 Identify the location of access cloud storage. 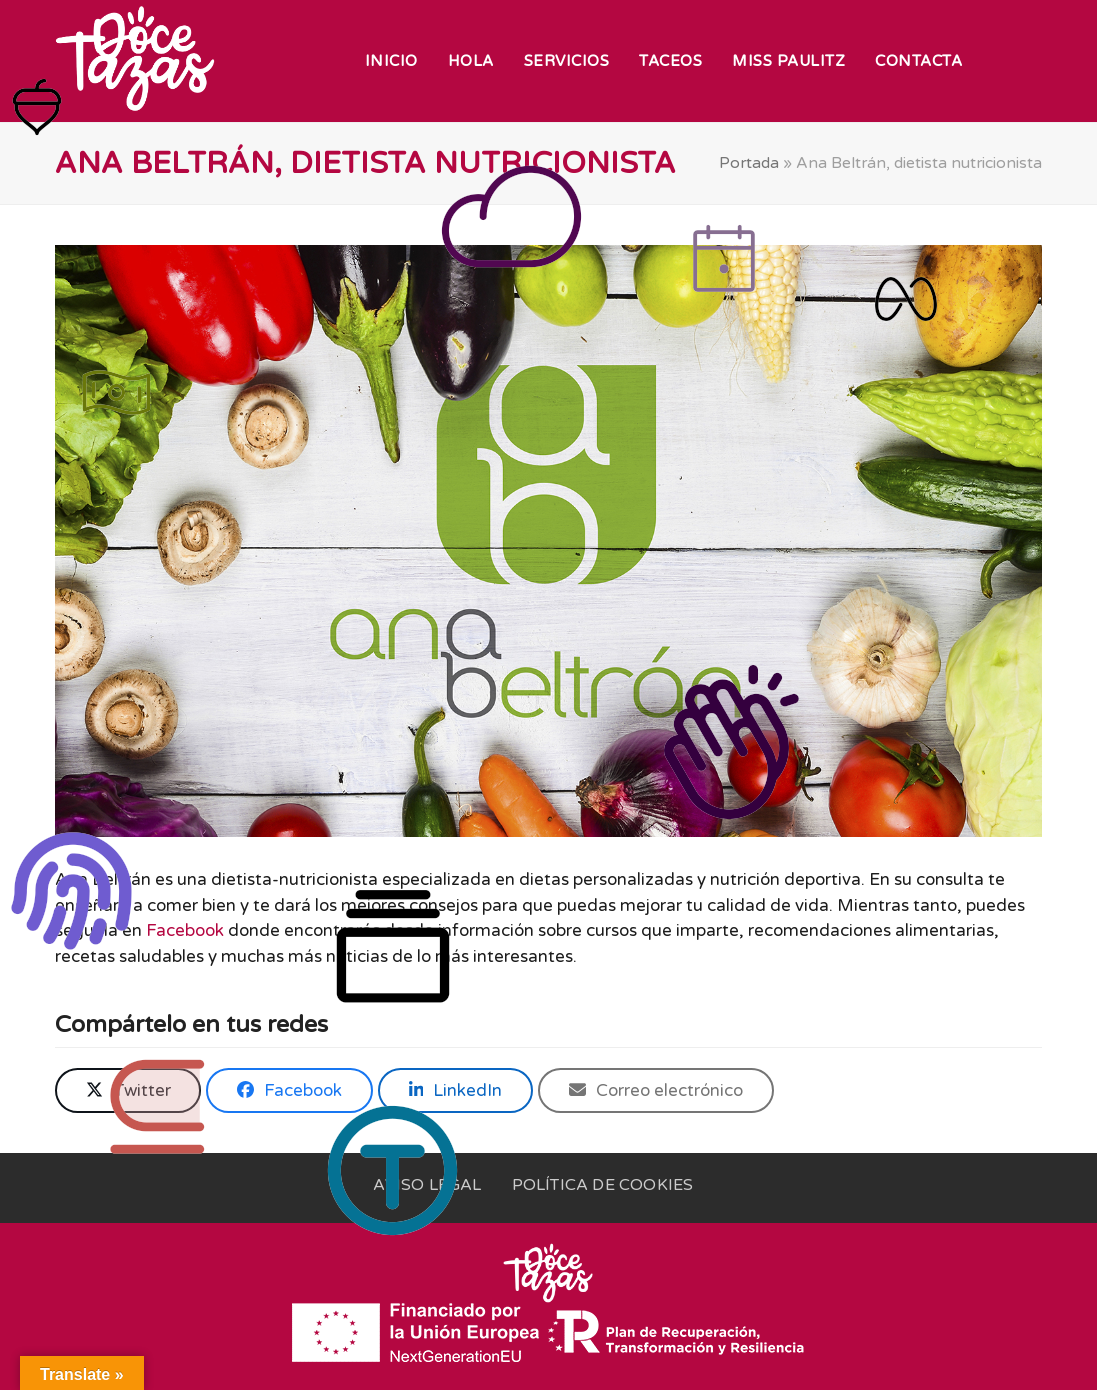
(511, 216).